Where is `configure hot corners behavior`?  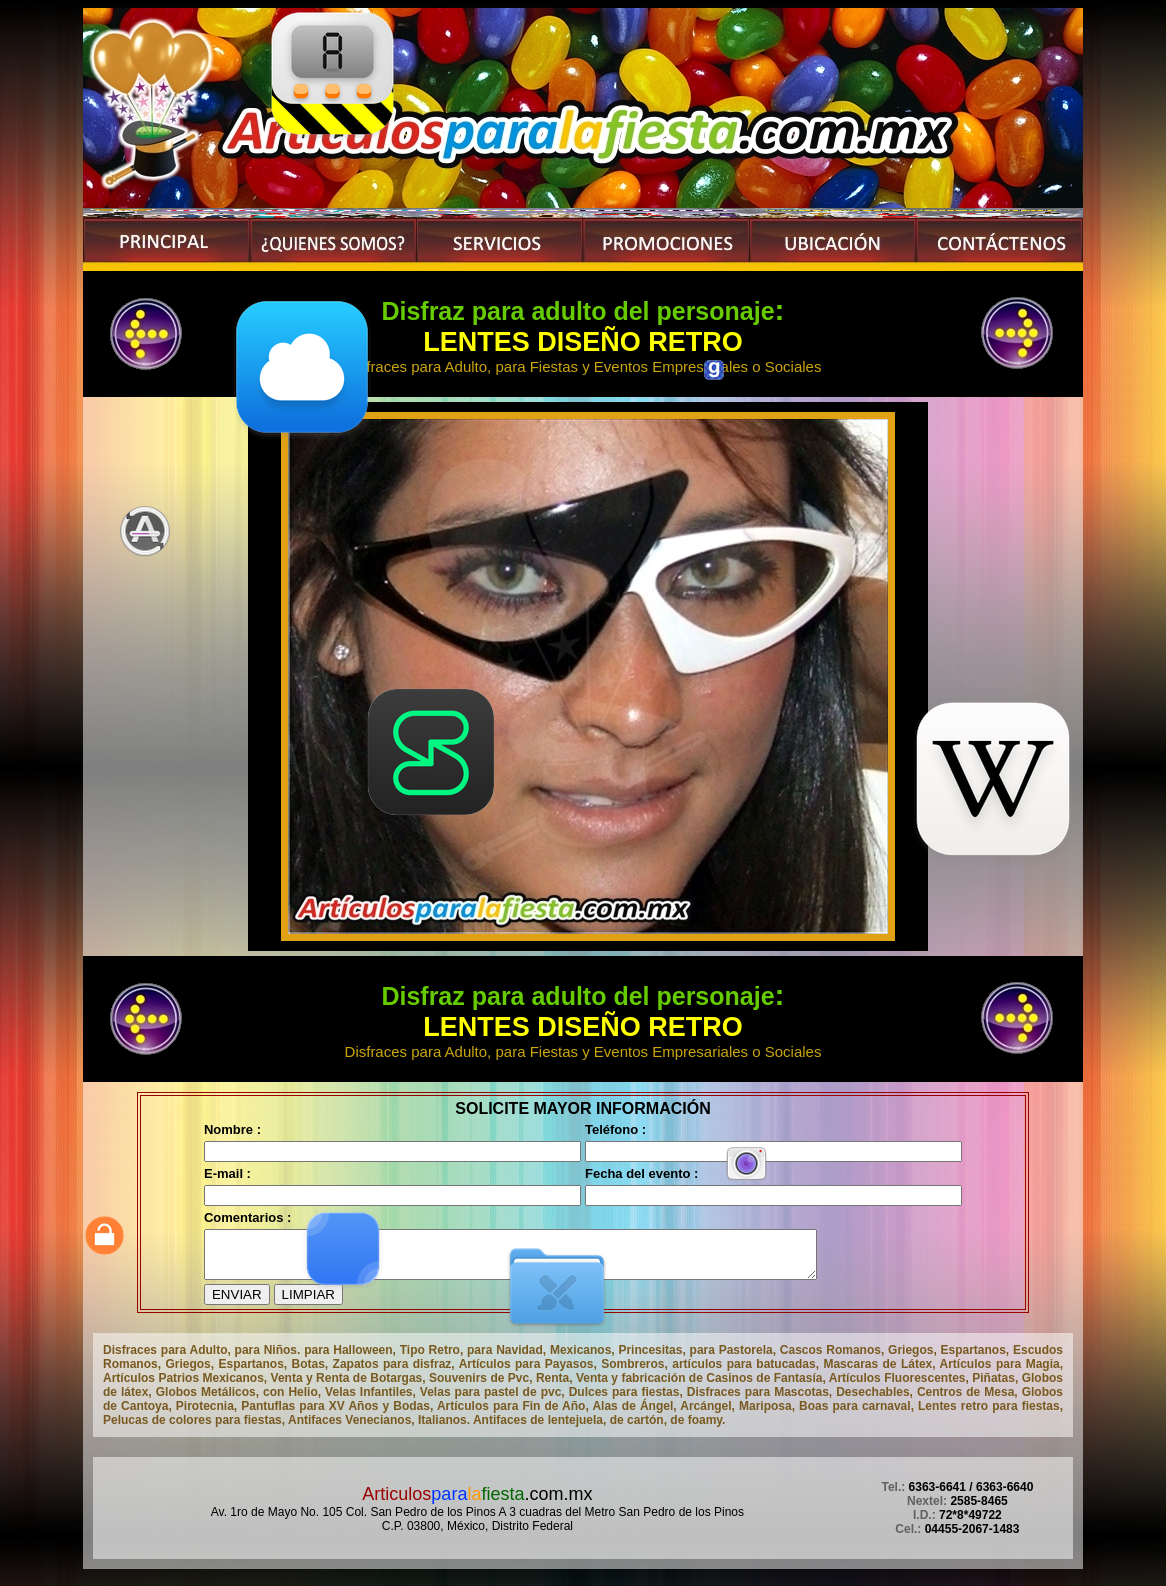
configure hot corners behavior is located at coordinates (343, 1250).